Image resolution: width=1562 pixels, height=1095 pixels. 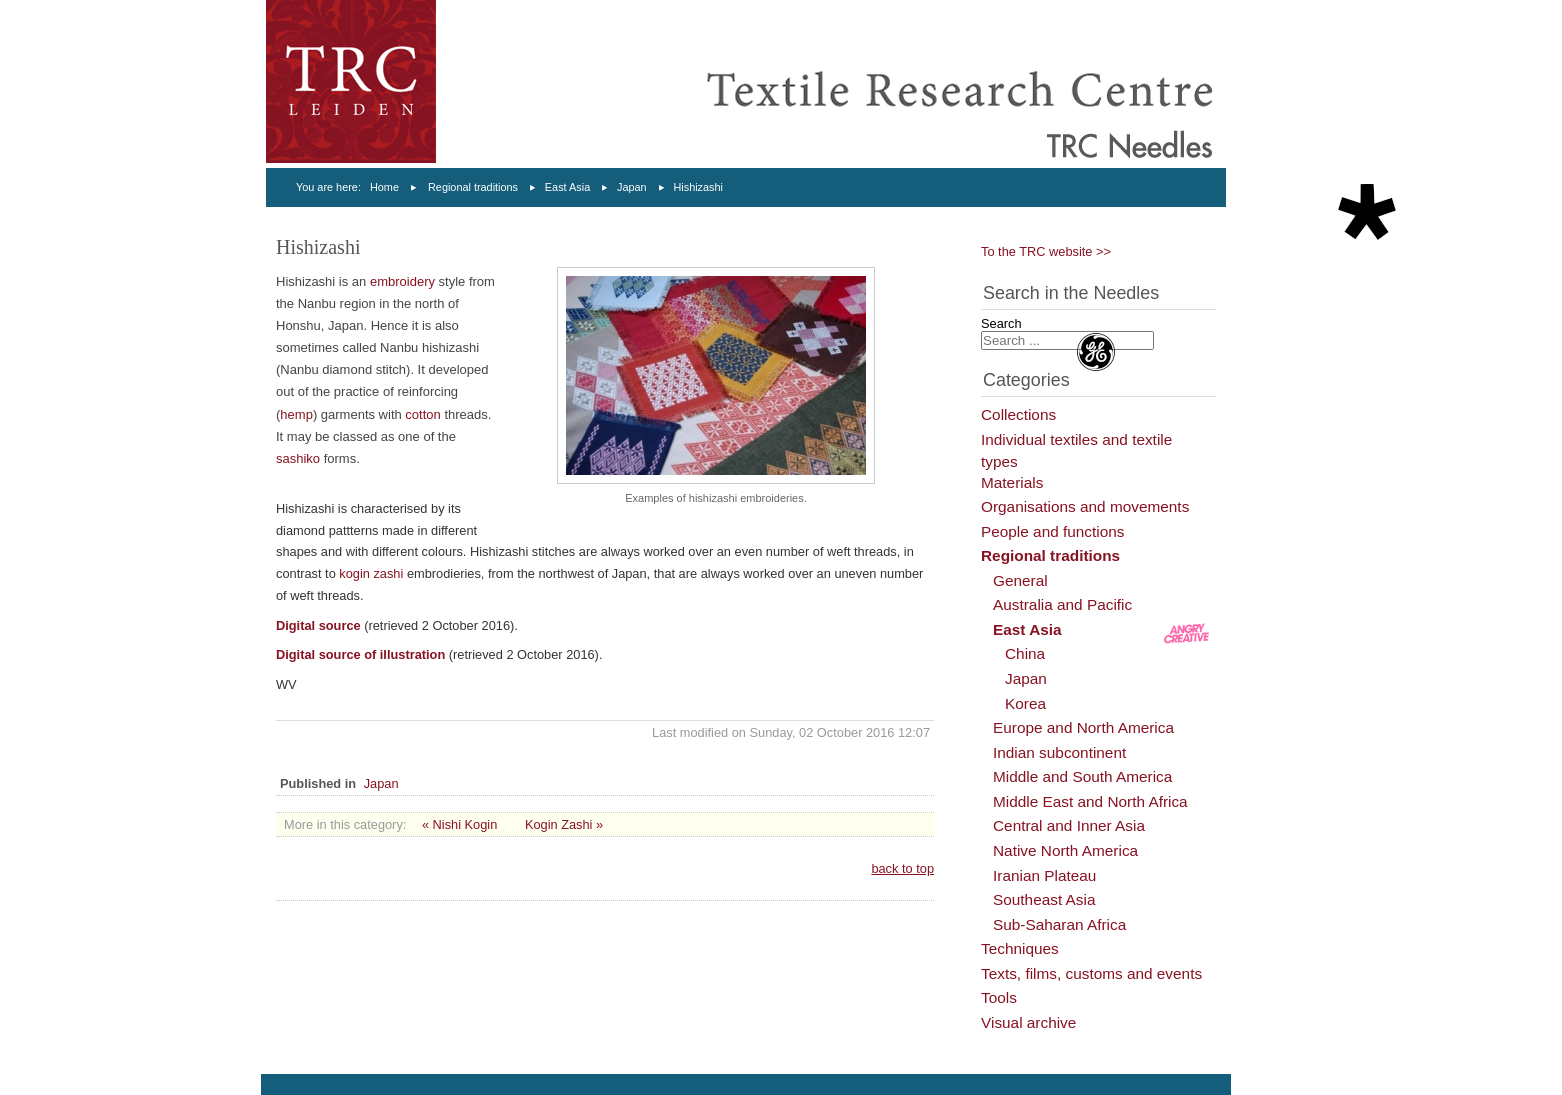 What do you see at coordinates (1367, 212) in the screenshot?
I see `diaspora social network logo` at bounding box center [1367, 212].